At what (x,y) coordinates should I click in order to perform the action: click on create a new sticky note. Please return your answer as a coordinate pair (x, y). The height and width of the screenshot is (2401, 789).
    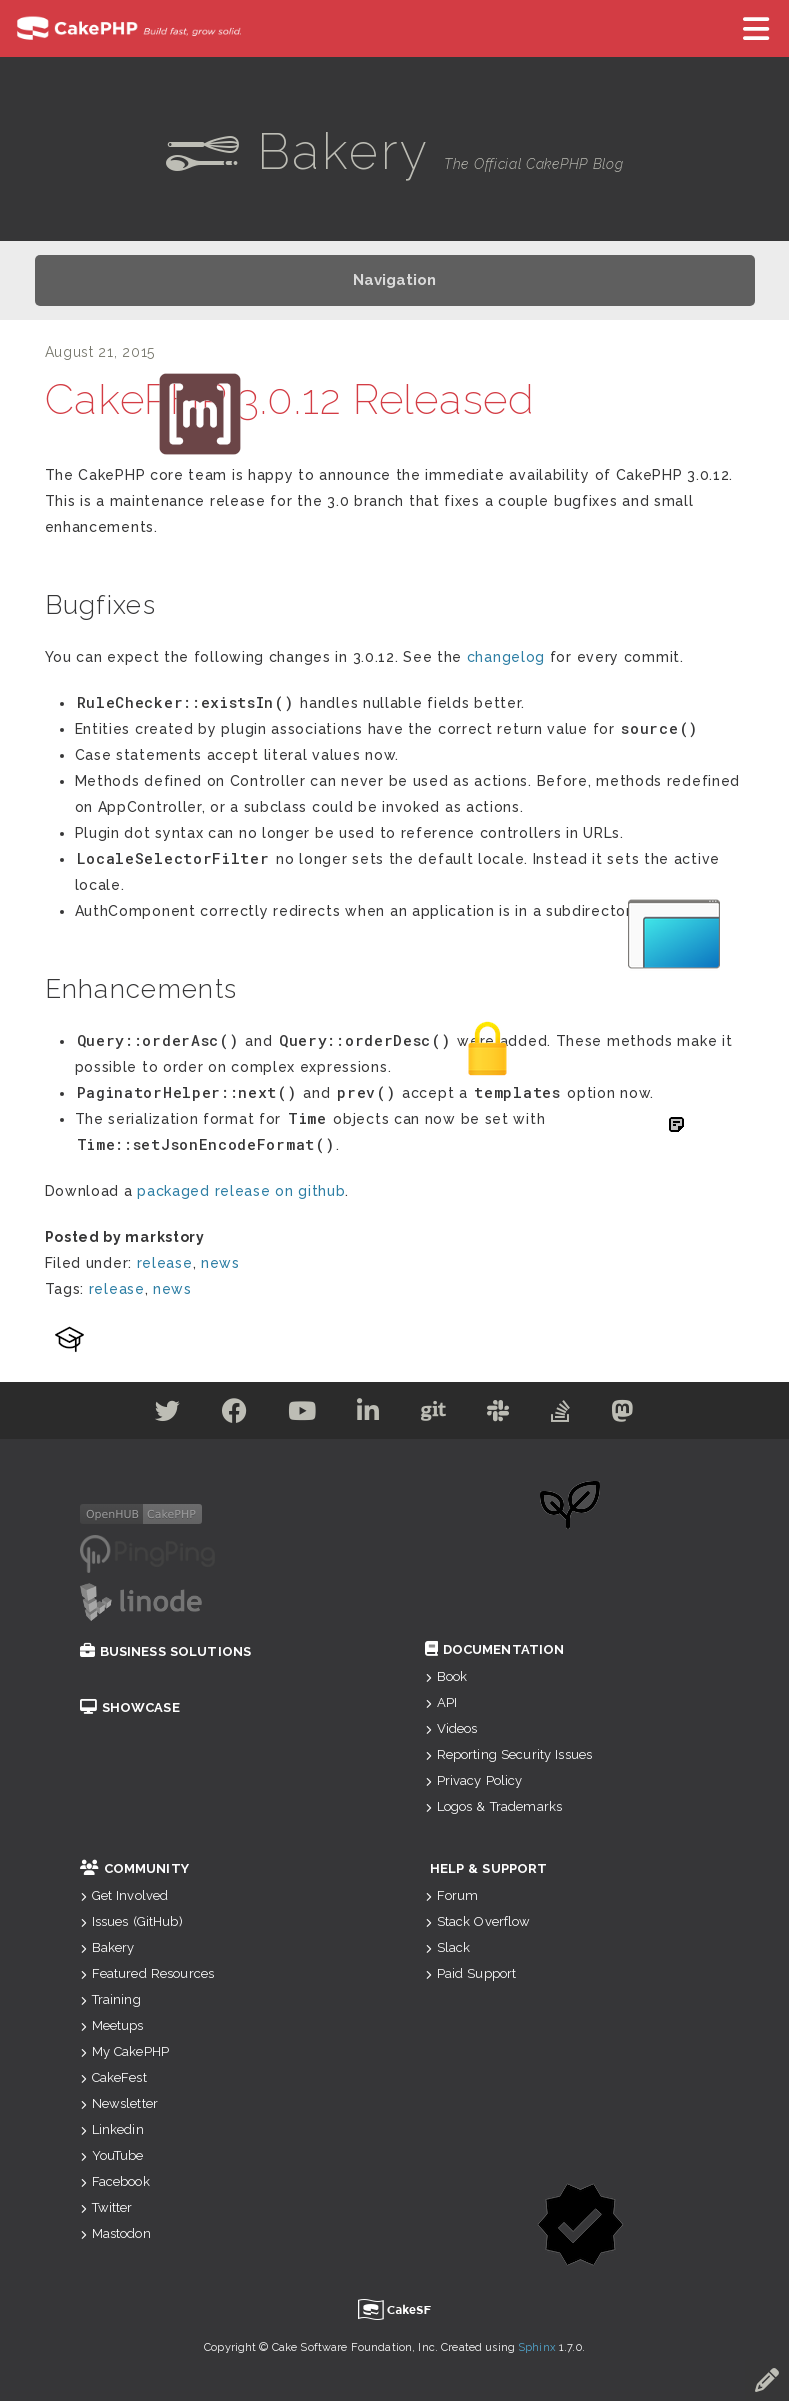
    Looking at the image, I should click on (676, 1124).